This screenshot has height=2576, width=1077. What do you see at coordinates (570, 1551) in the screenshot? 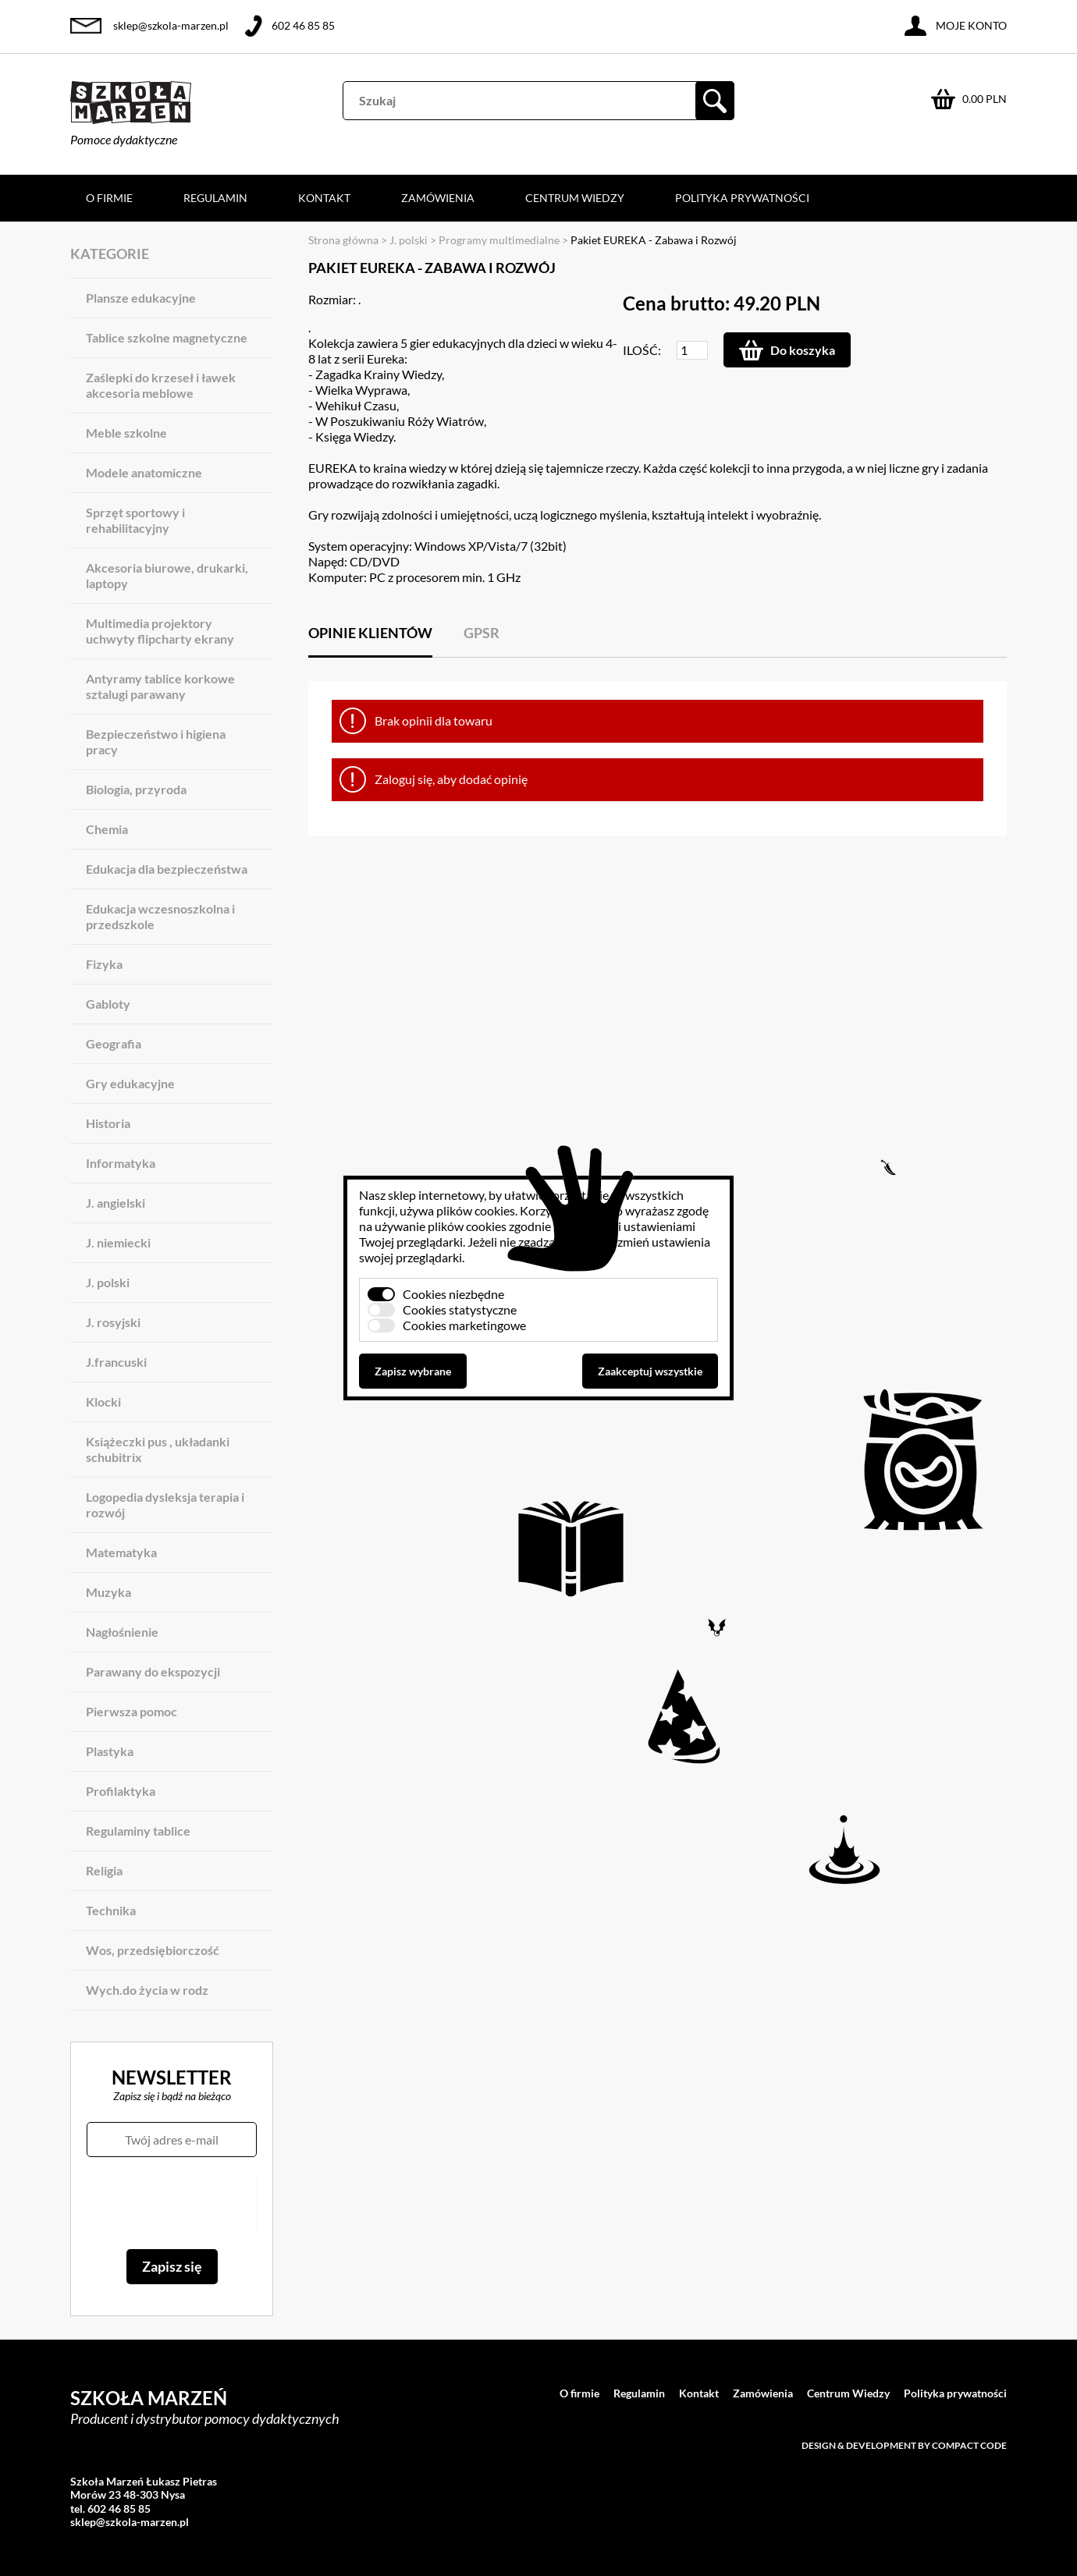
I see `open a book or reading material` at bounding box center [570, 1551].